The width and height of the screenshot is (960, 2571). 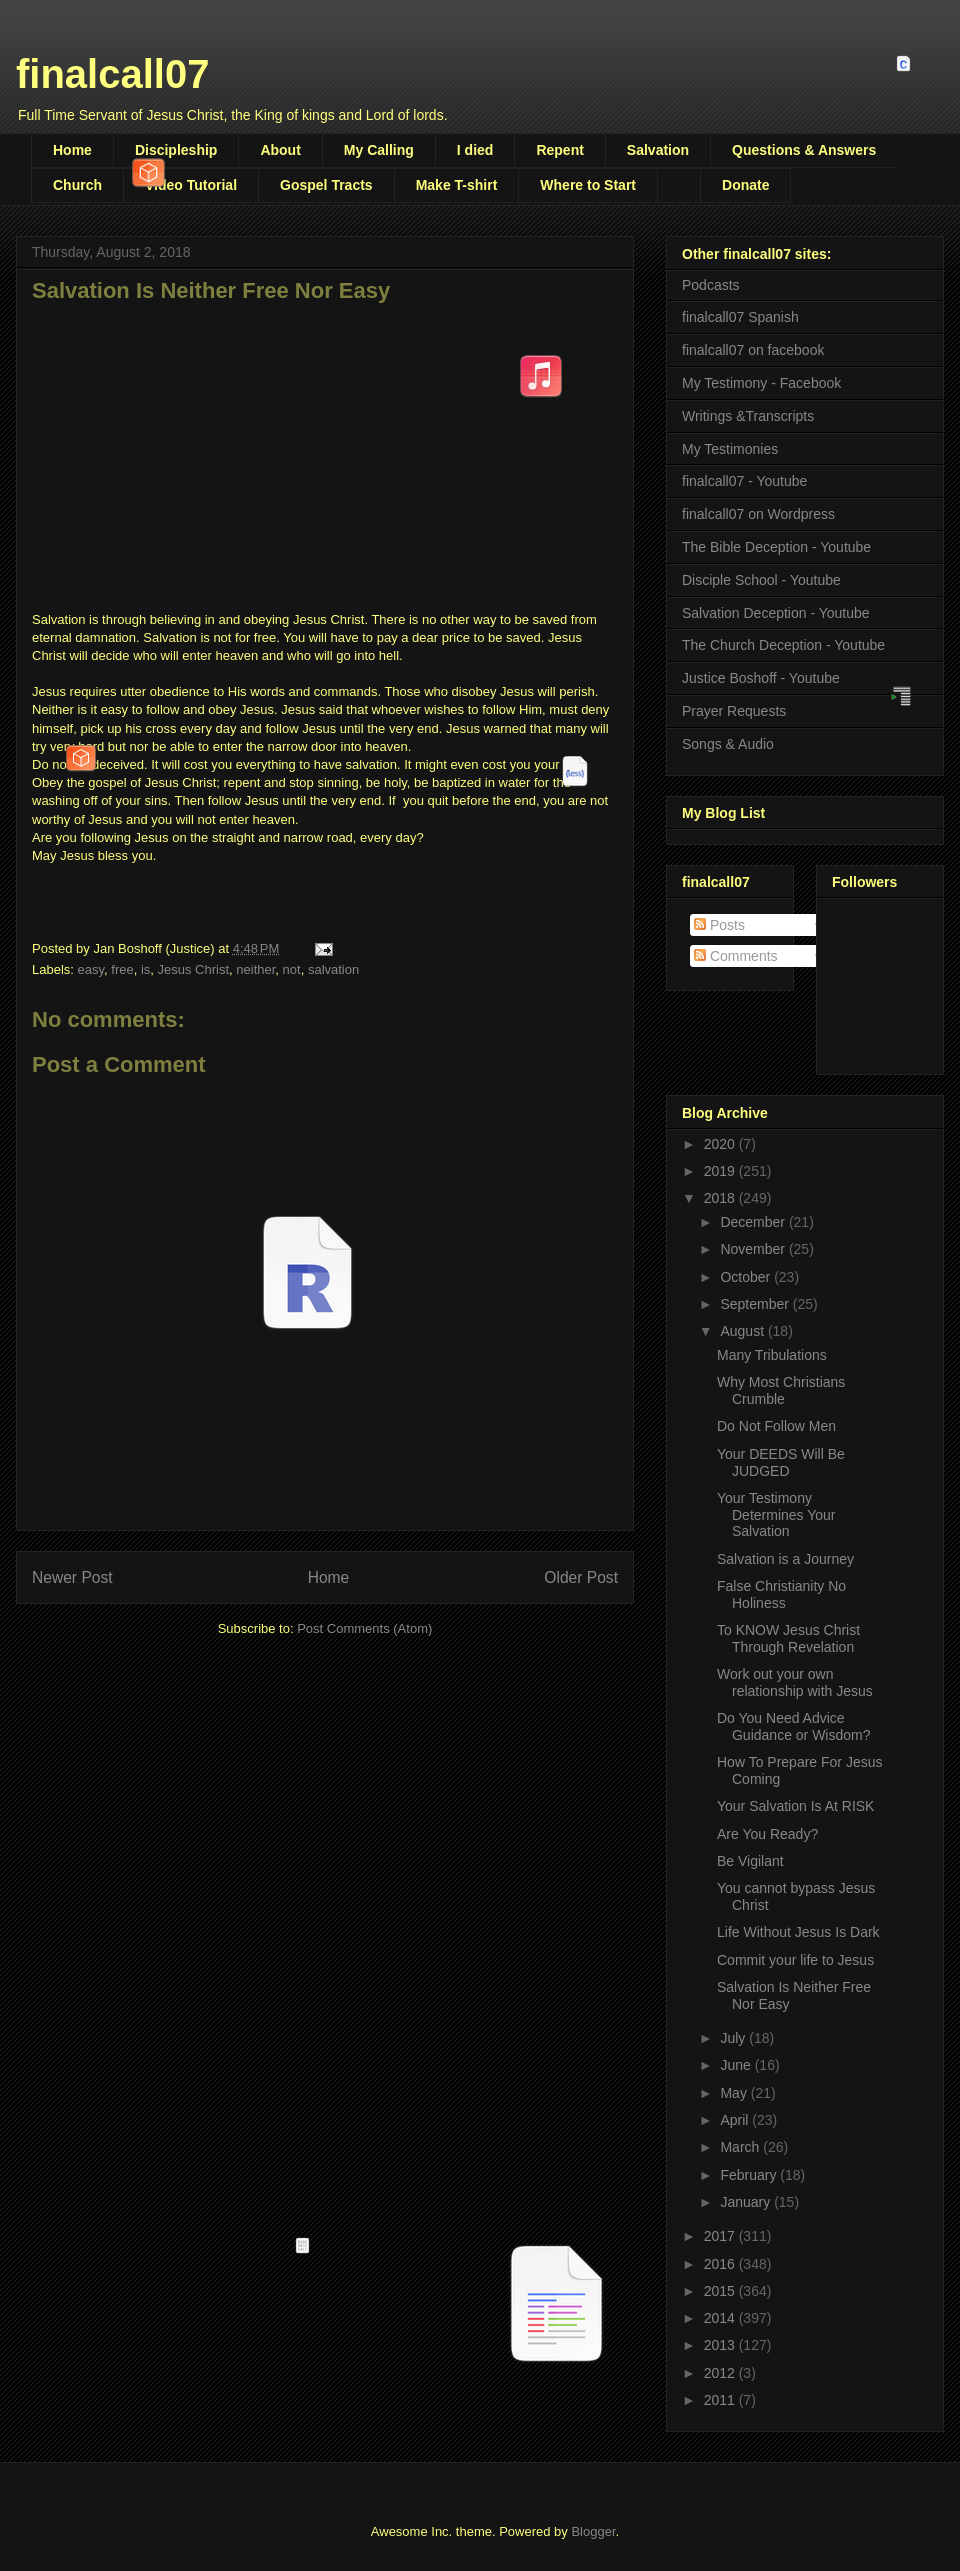 What do you see at coordinates (541, 376) in the screenshot?
I see `open the gnome music app` at bounding box center [541, 376].